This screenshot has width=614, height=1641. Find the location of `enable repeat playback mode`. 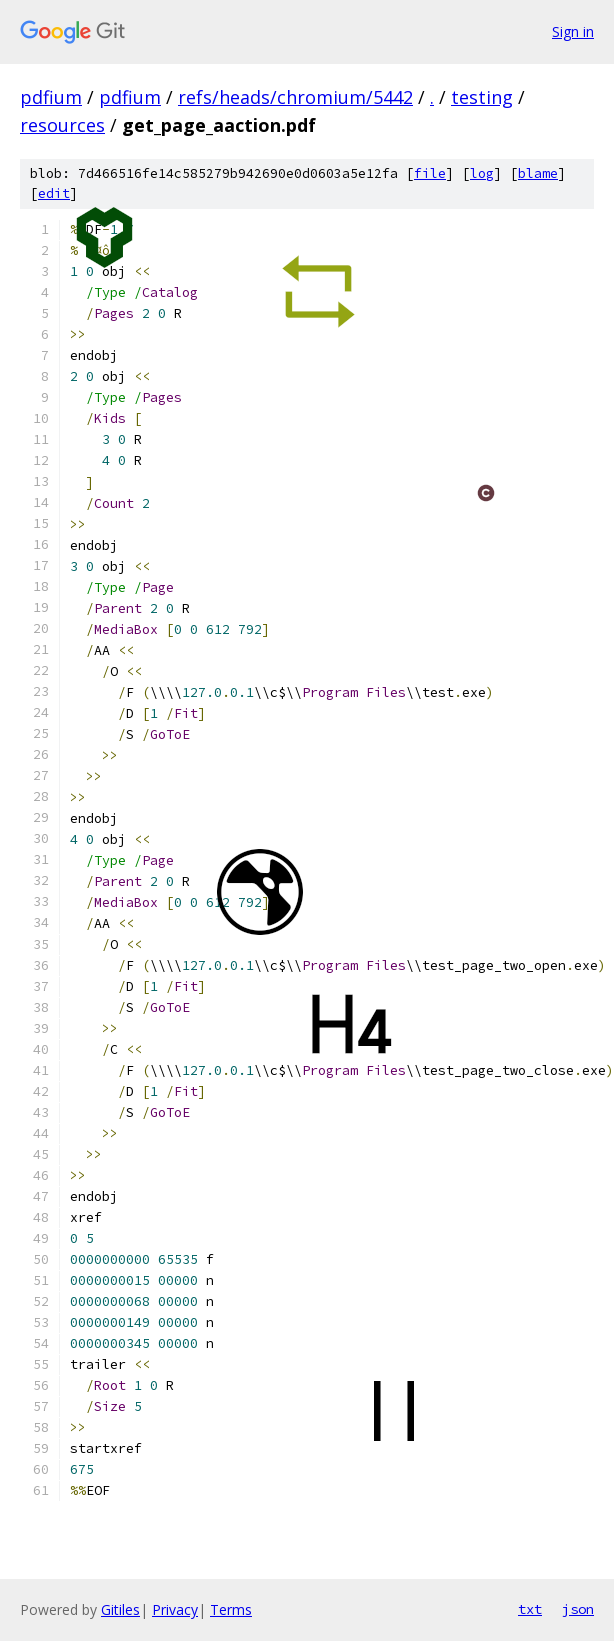

enable repeat playback mode is located at coordinates (318, 291).